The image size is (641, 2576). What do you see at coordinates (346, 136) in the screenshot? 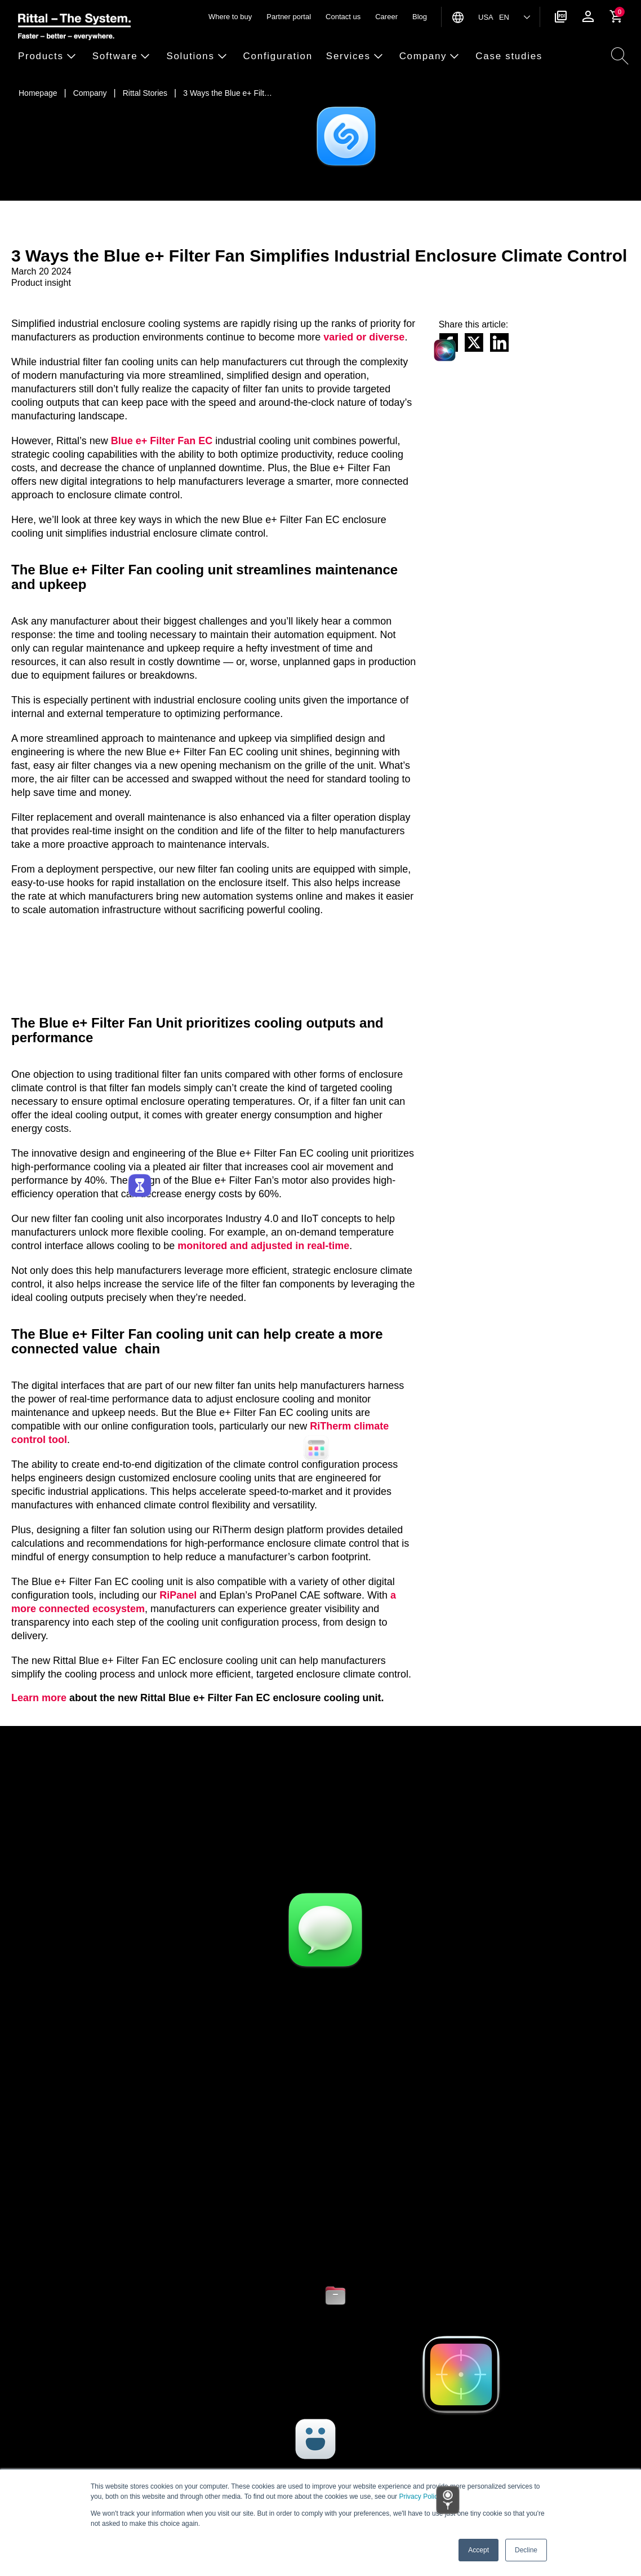
I see `identify a song playing nearby` at bounding box center [346, 136].